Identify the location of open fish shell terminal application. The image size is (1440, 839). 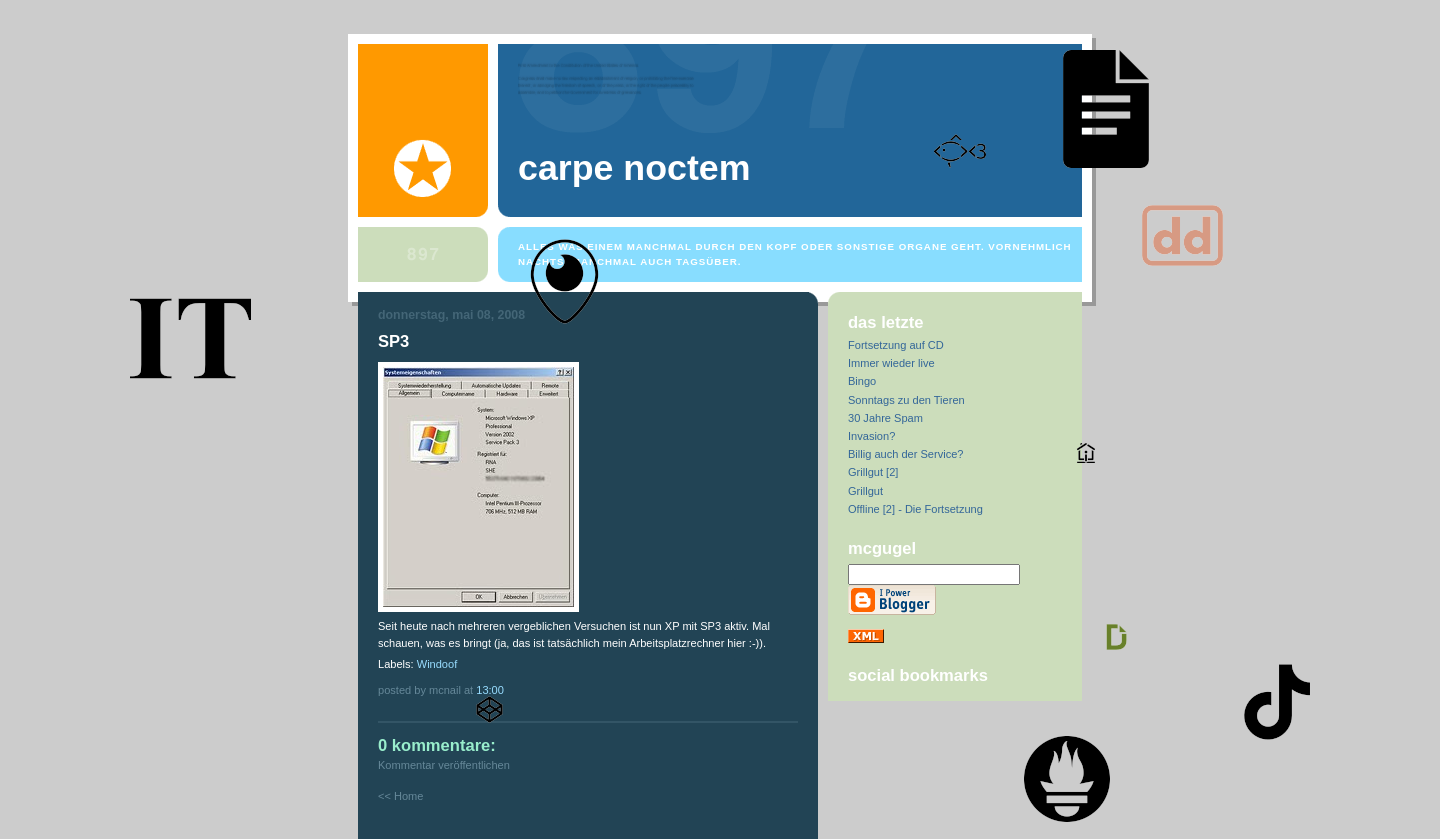
(960, 151).